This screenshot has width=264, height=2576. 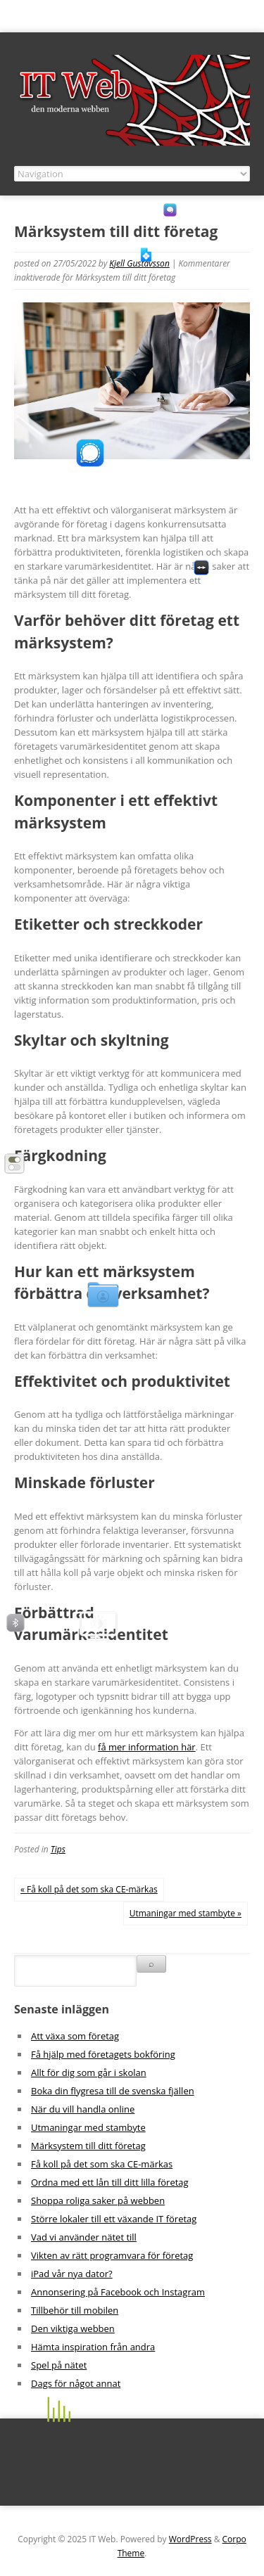 I want to click on adjust display brightness settings, so click(x=99, y=1626).